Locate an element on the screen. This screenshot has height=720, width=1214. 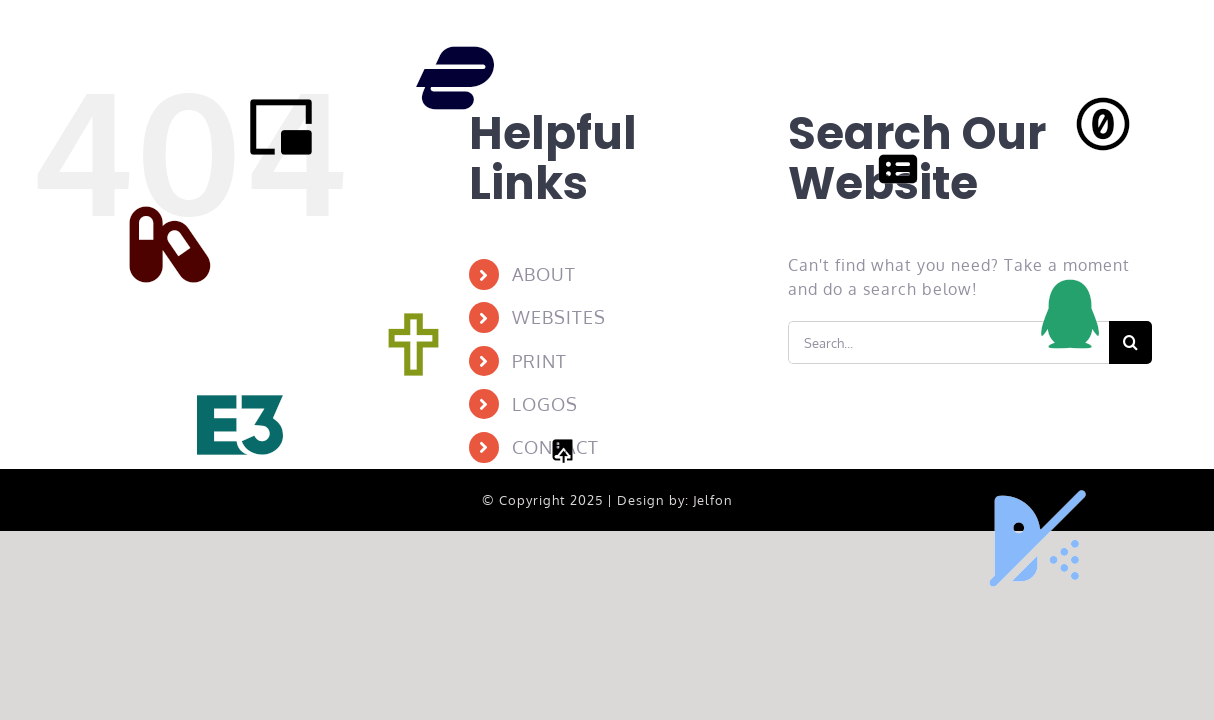
view list or menu items is located at coordinates (898, 169).